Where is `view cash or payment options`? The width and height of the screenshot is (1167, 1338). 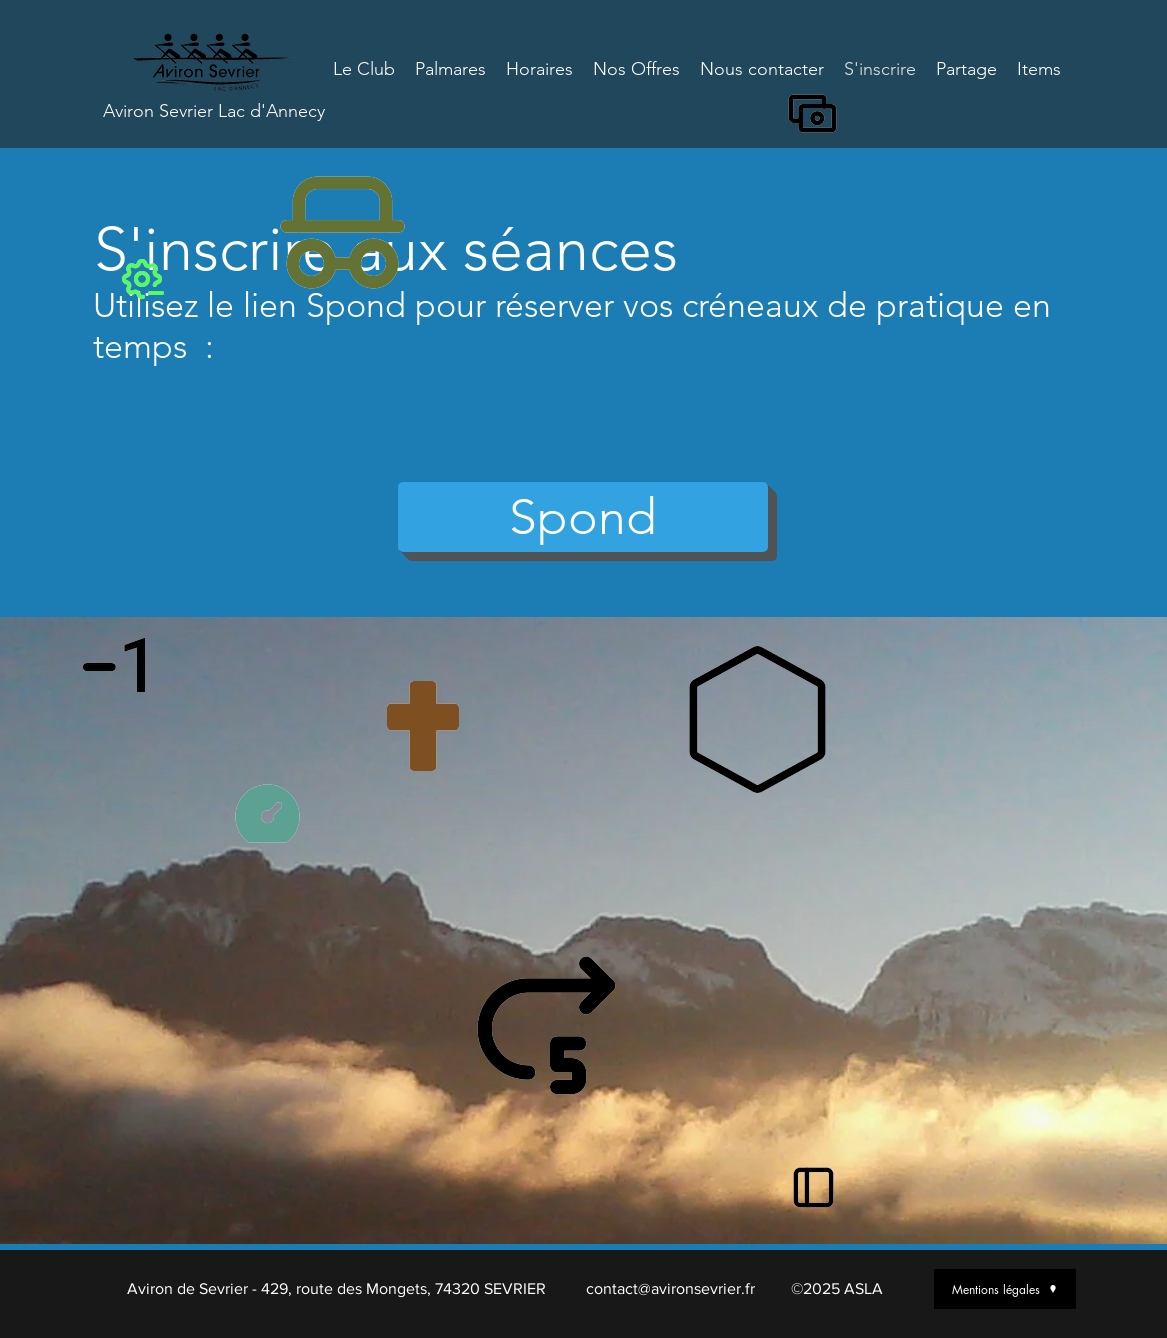 view cash or payment options is located at coordinates (812, 113).